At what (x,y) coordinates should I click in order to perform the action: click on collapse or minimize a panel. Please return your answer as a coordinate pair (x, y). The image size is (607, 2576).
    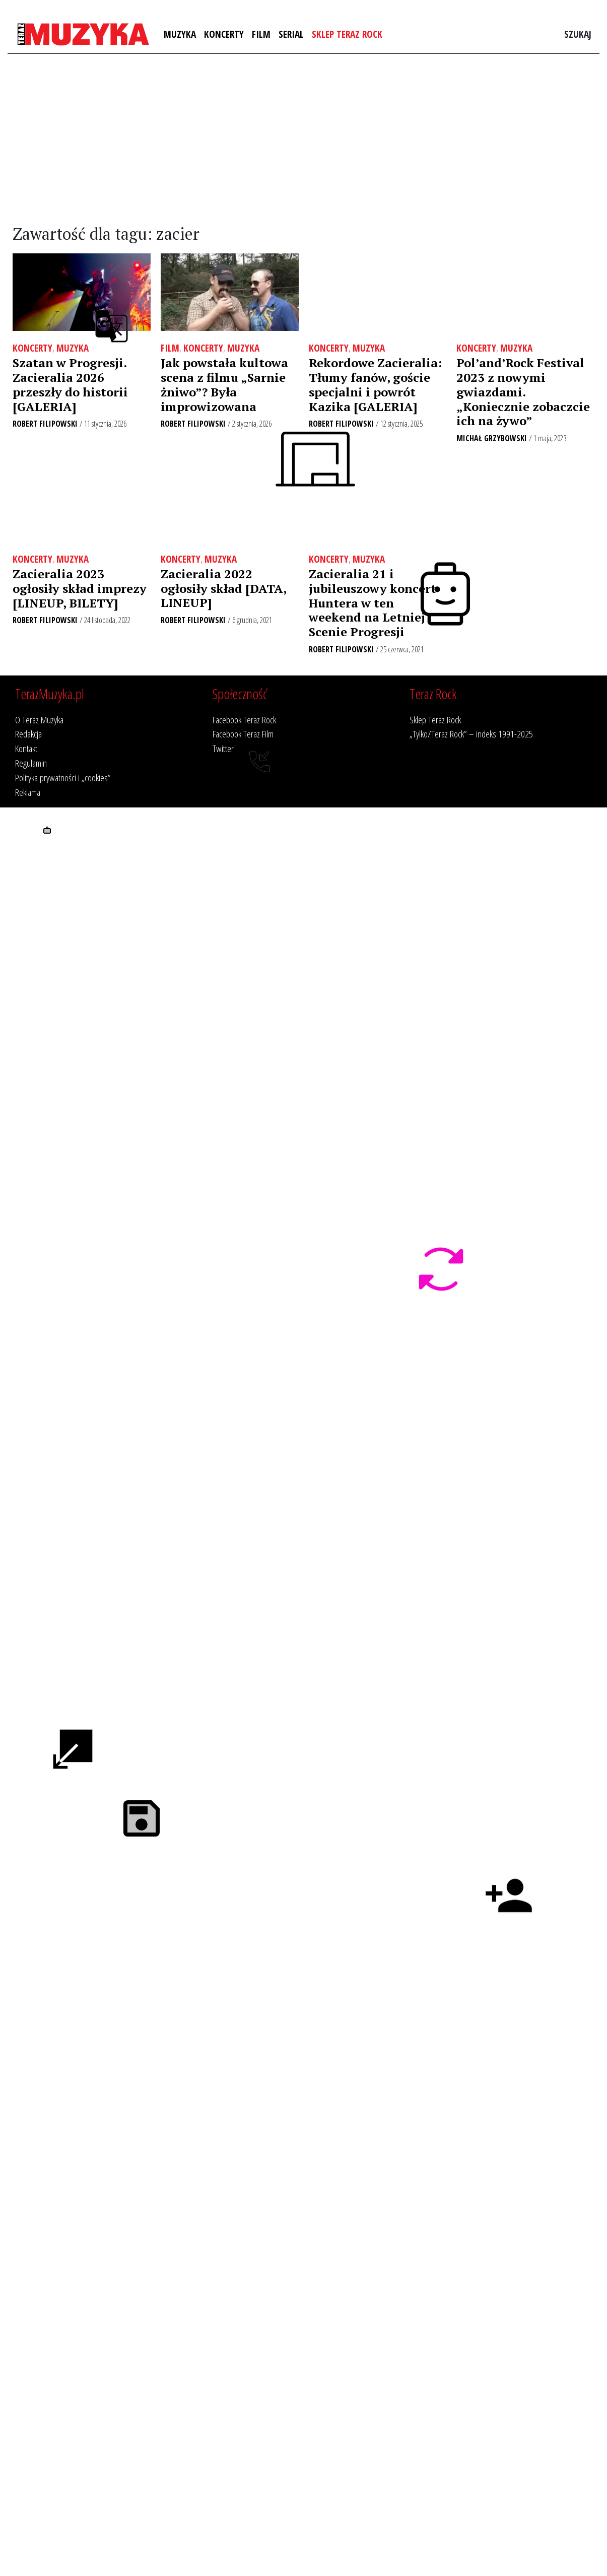
    Looking at the image, I should click on (73, 1749).